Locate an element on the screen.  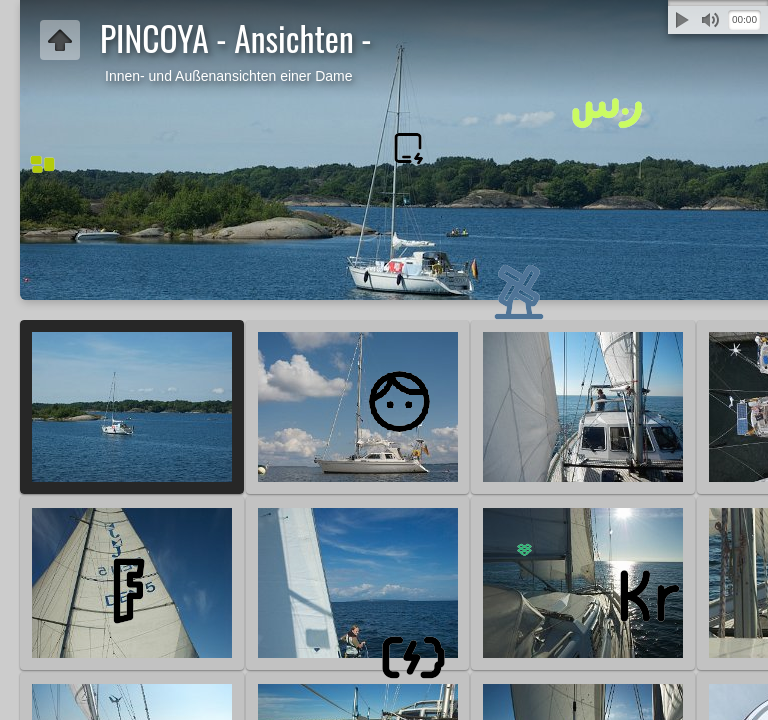
indicates swedish krona currency is located at coordinates (650, 596).